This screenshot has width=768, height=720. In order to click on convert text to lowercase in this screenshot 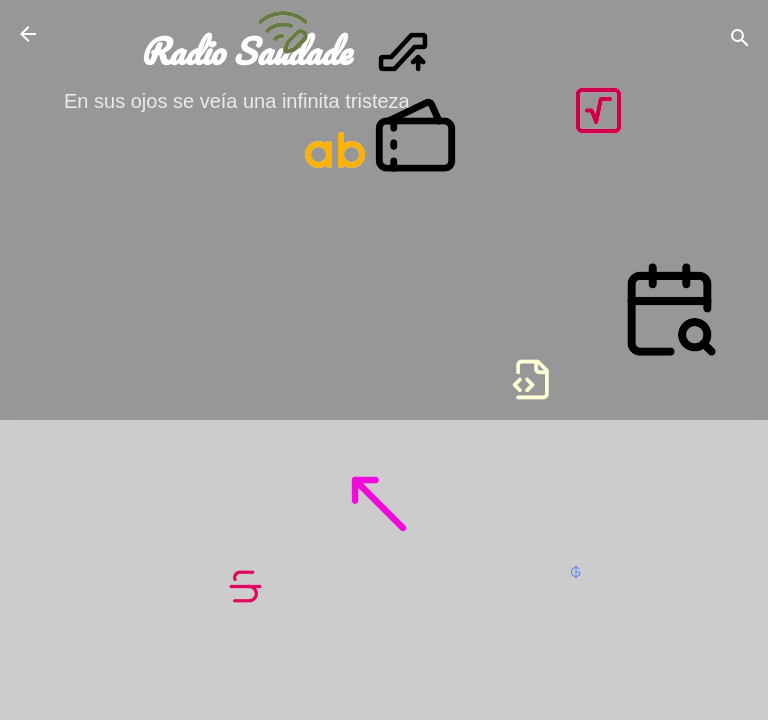, I will do `click(335, 153)`.